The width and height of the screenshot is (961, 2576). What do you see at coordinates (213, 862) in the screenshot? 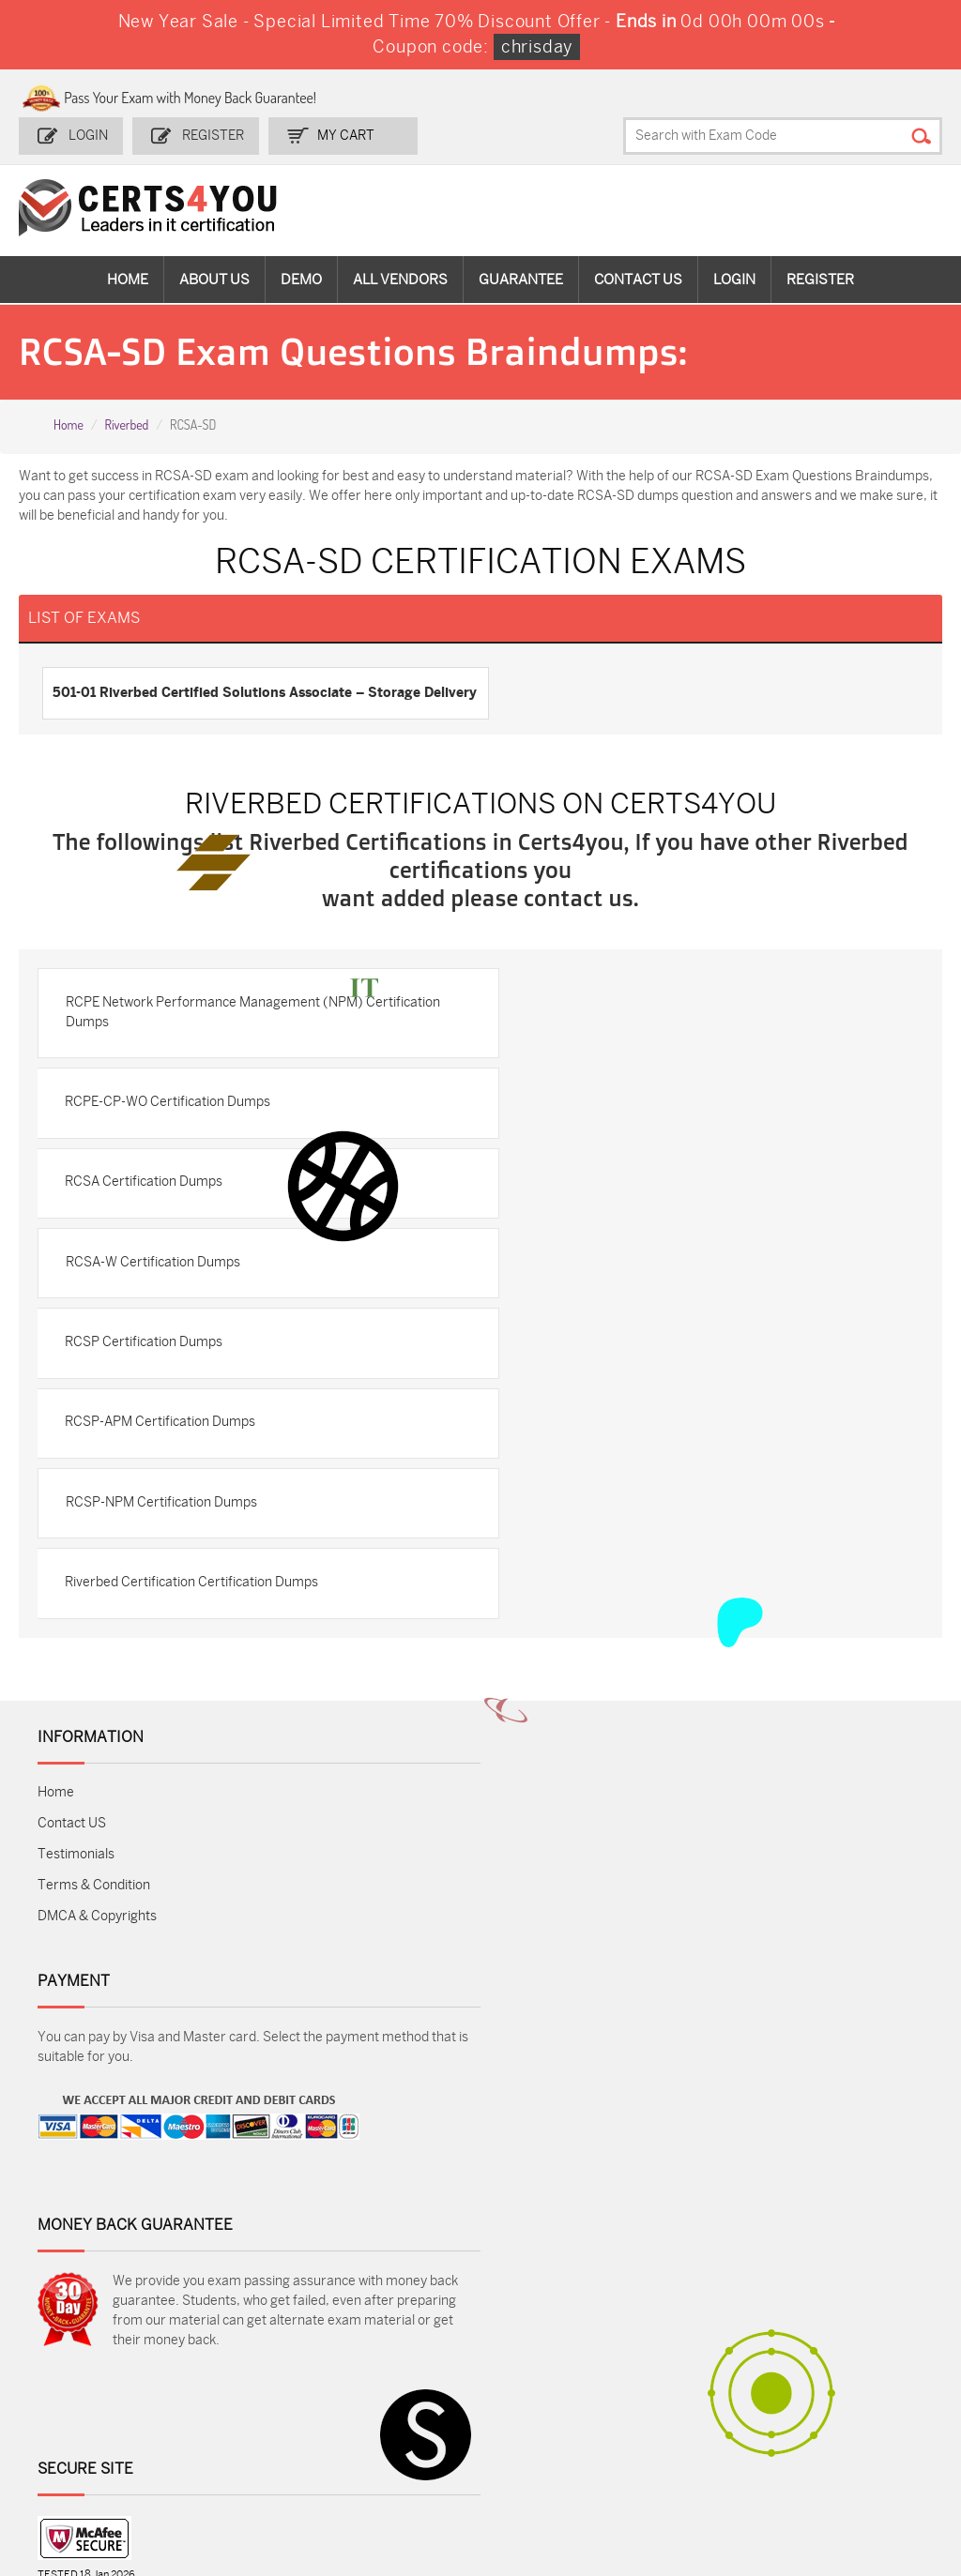
I see `stencil brand logo` at bounding box center [213, 862].